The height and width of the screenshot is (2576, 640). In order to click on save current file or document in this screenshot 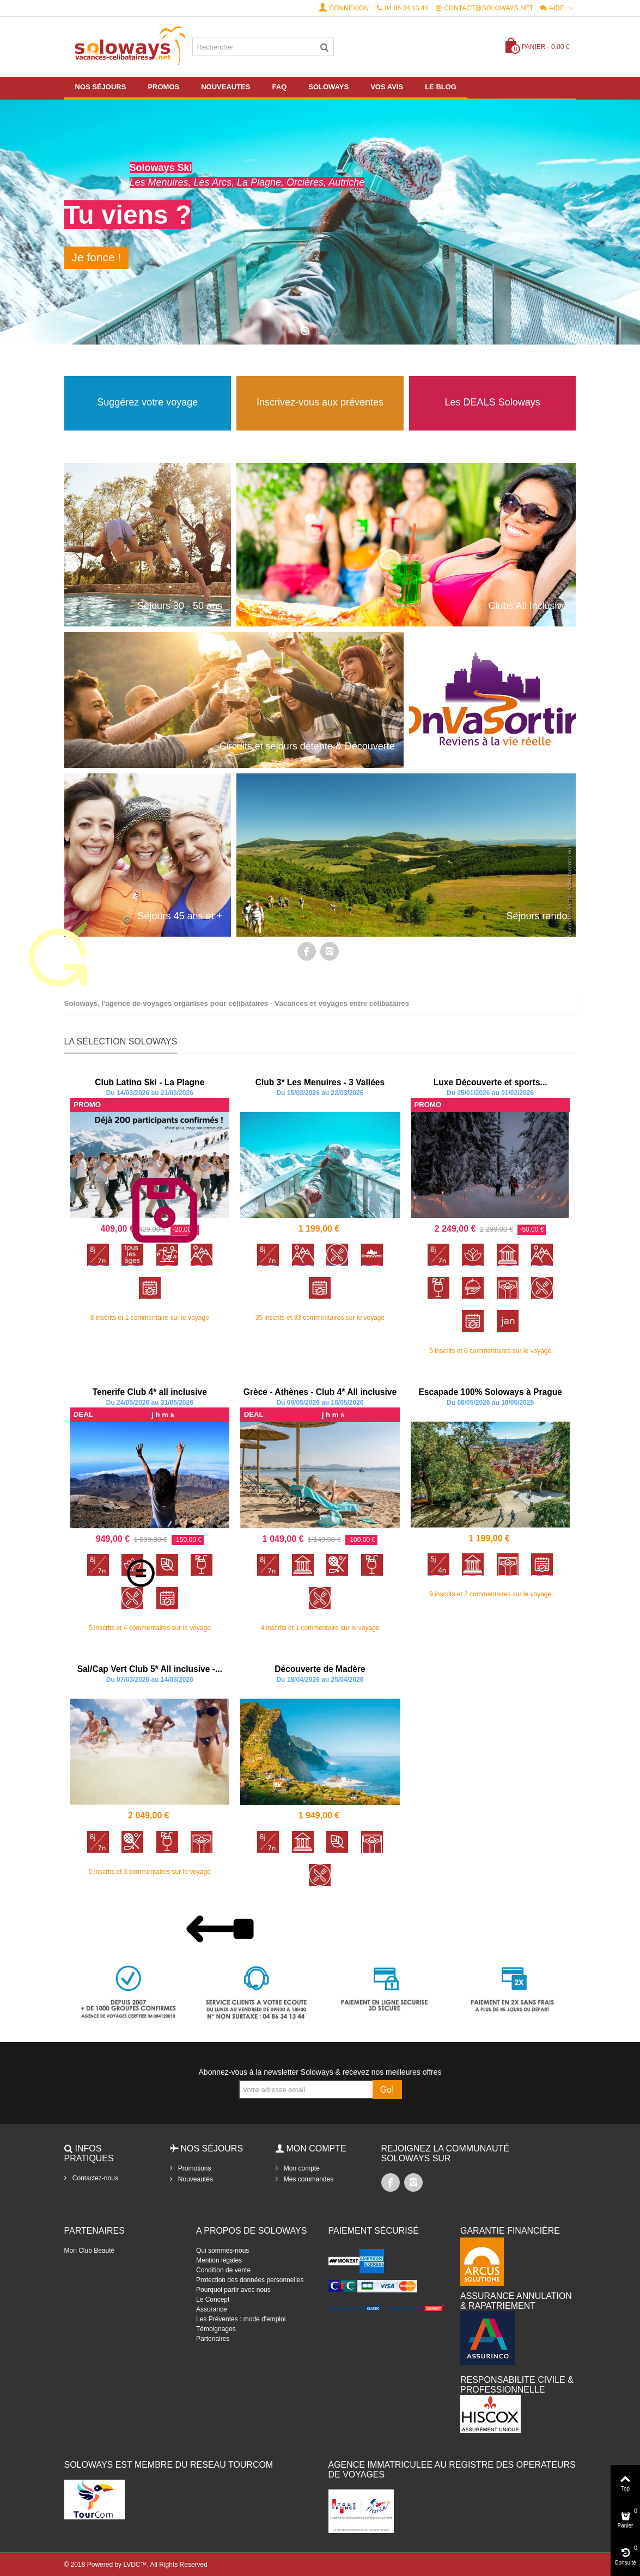, I will do `click(164, 1210)`.